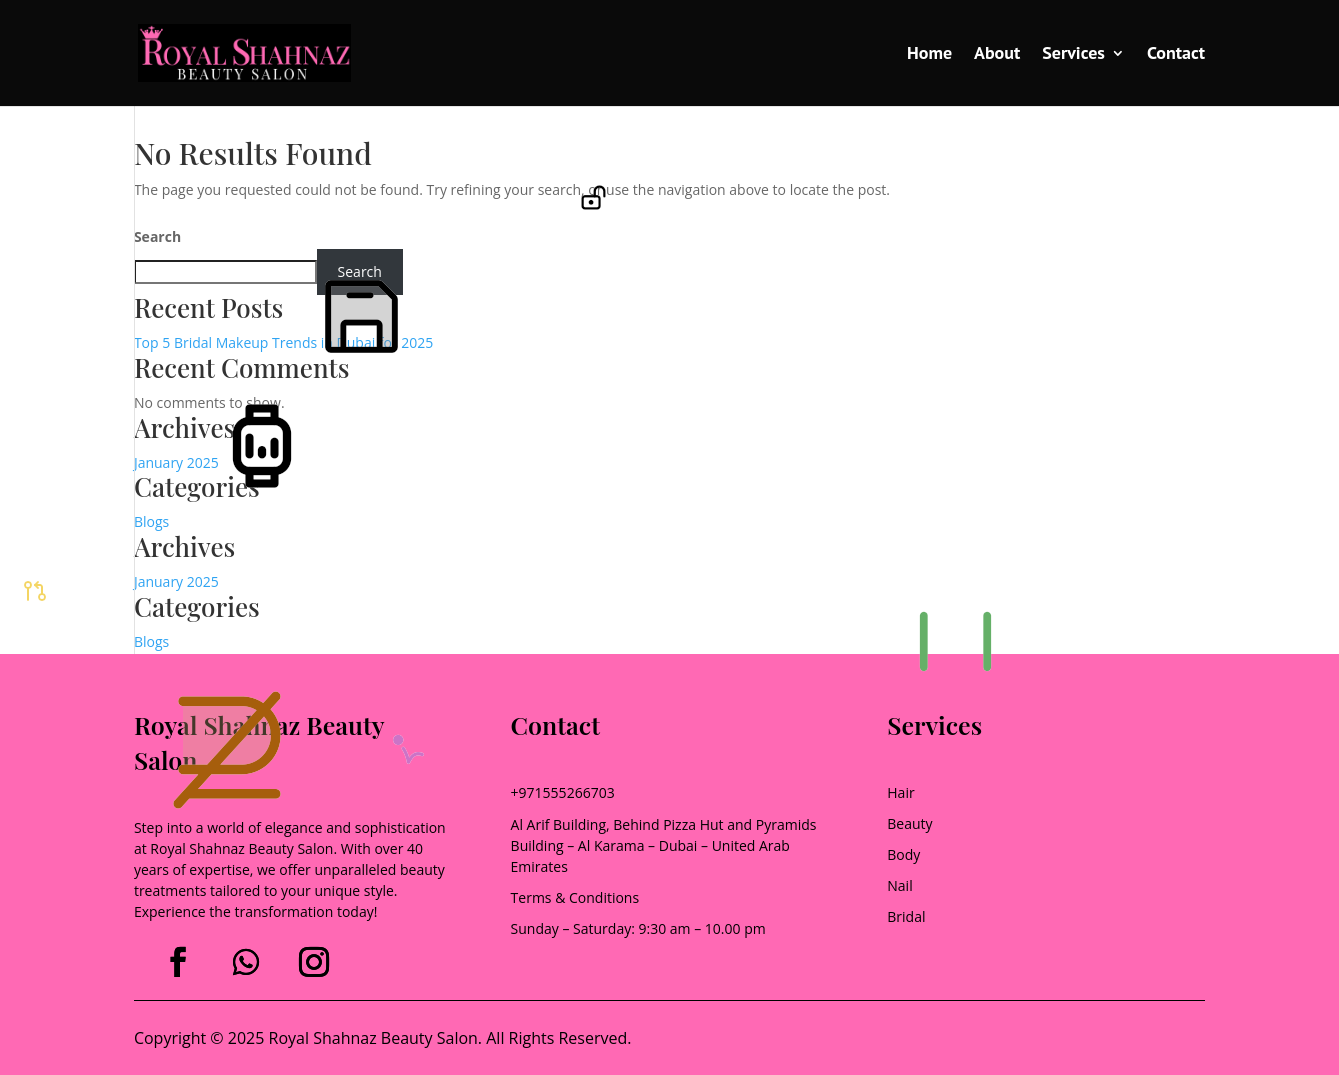  What do you see at coordinates (35, 591) in the screenshot?
I see `create a new pull request` at bounding box center [35, 591].